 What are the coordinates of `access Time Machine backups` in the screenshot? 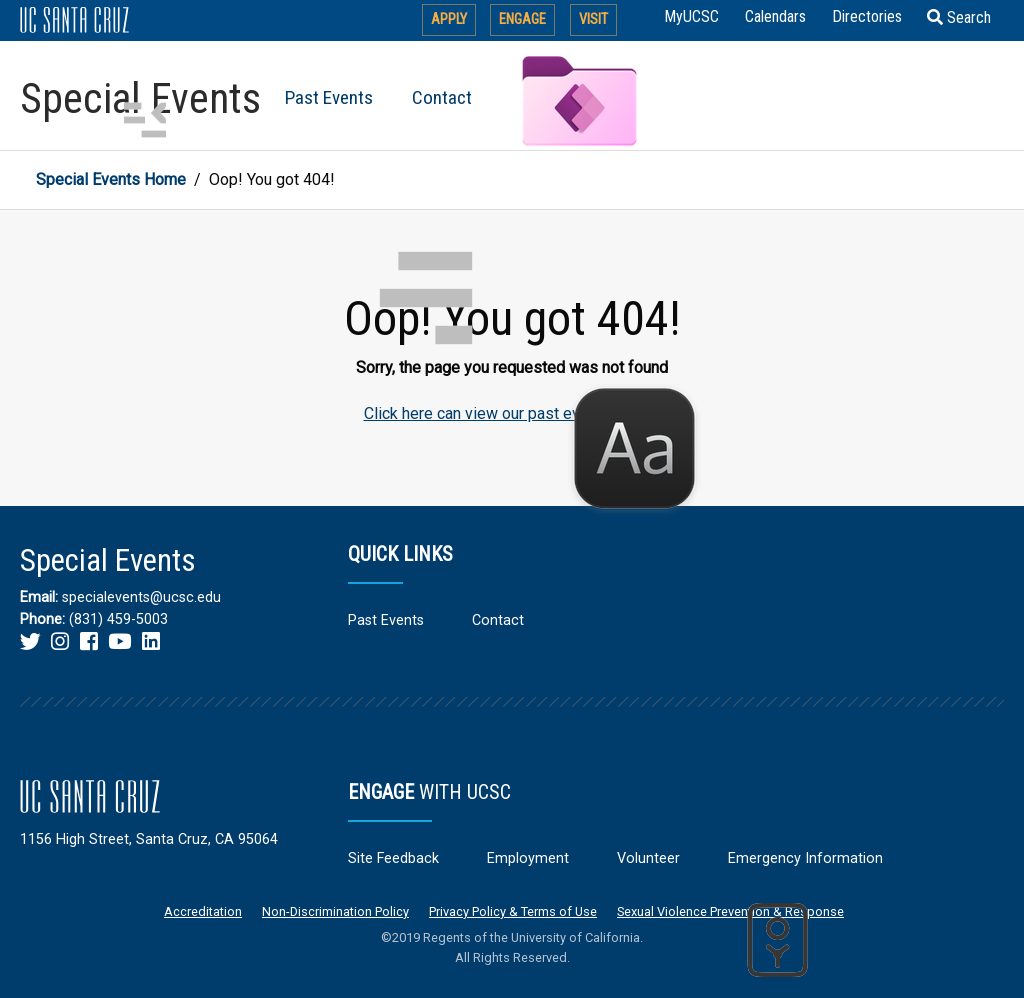 It's located at (780, 940).